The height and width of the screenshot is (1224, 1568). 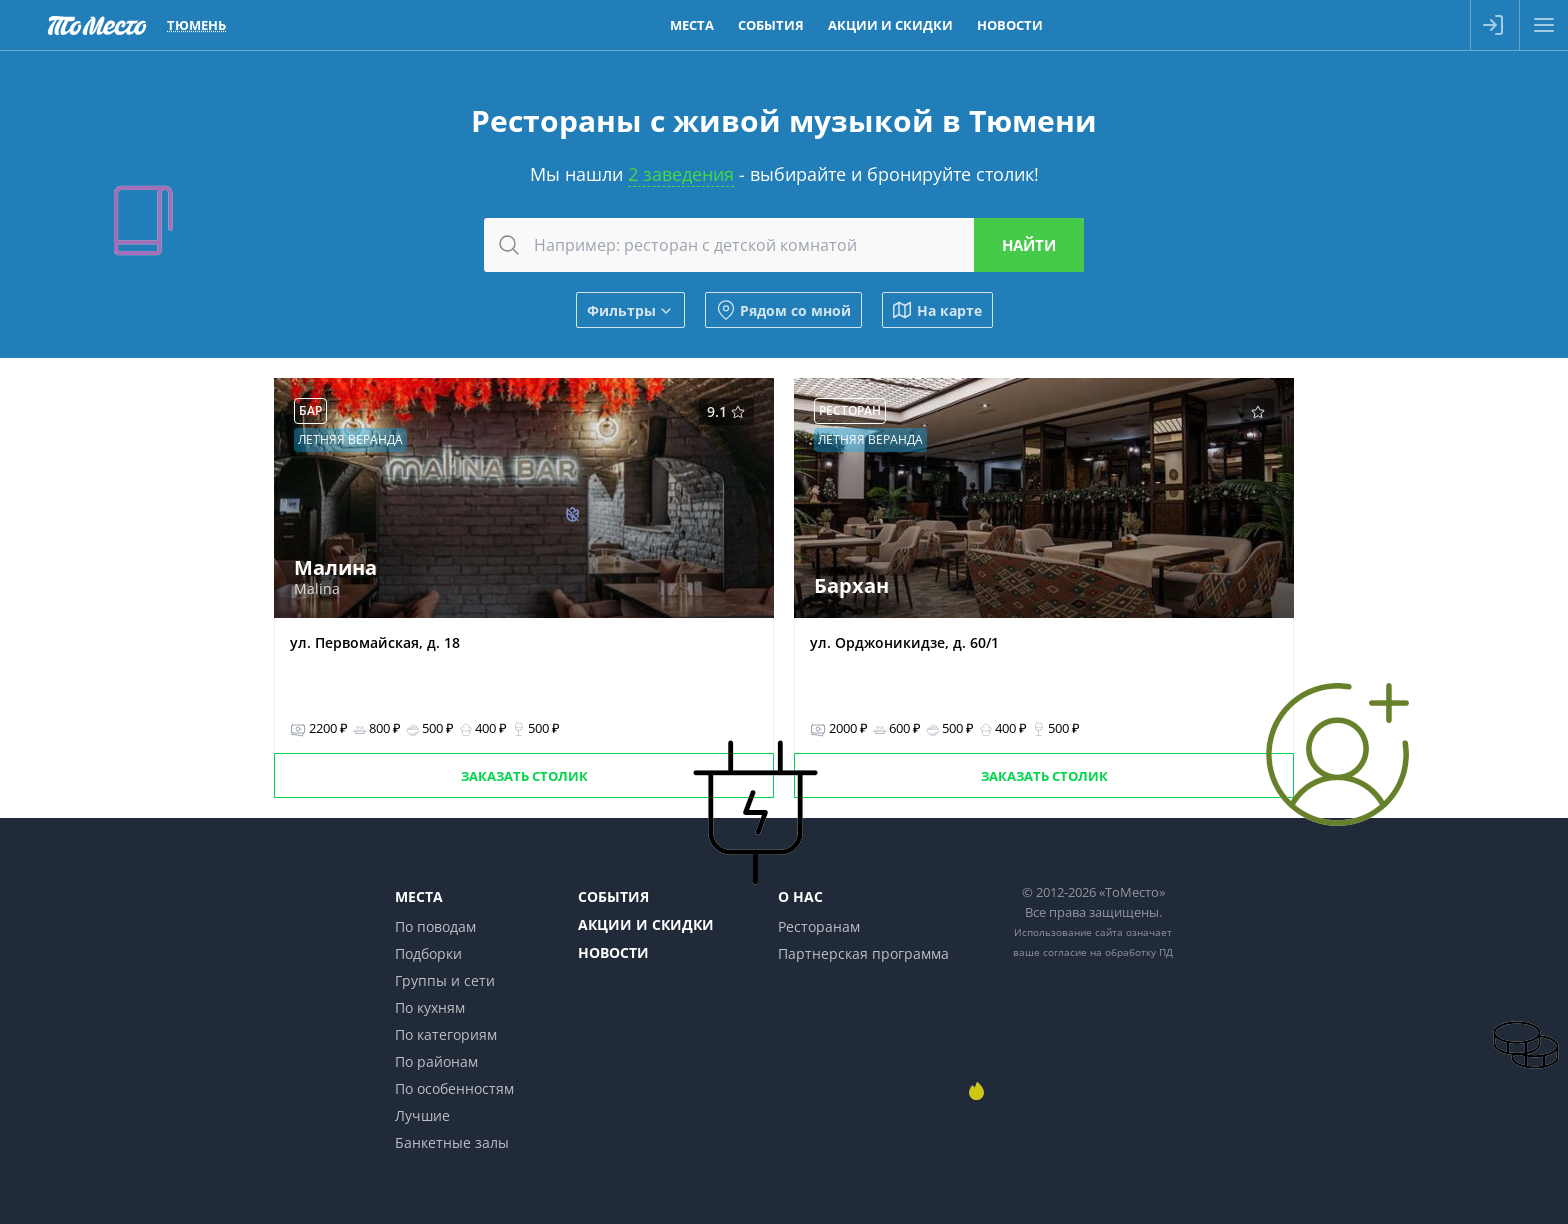 I want to click on add a new user or contact, so click(x=1337, y=754).